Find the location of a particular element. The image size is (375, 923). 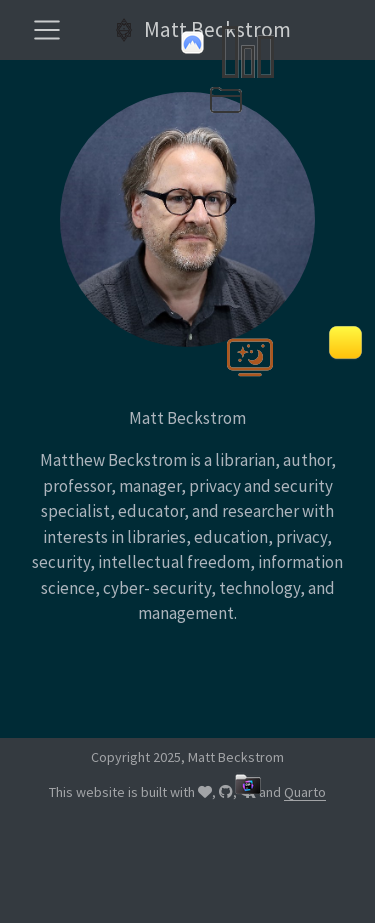

open folder containing JetBrains dotPeek projects is located at coordinates (248, 785).